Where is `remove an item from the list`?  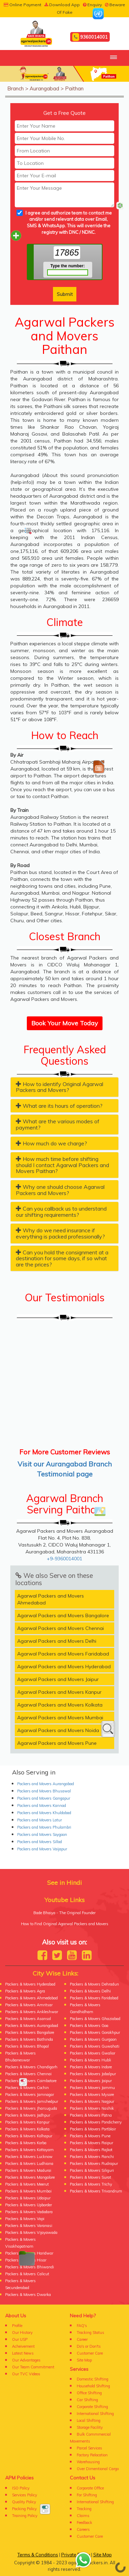
remove an item from the list is located at coordinates (28, 530).